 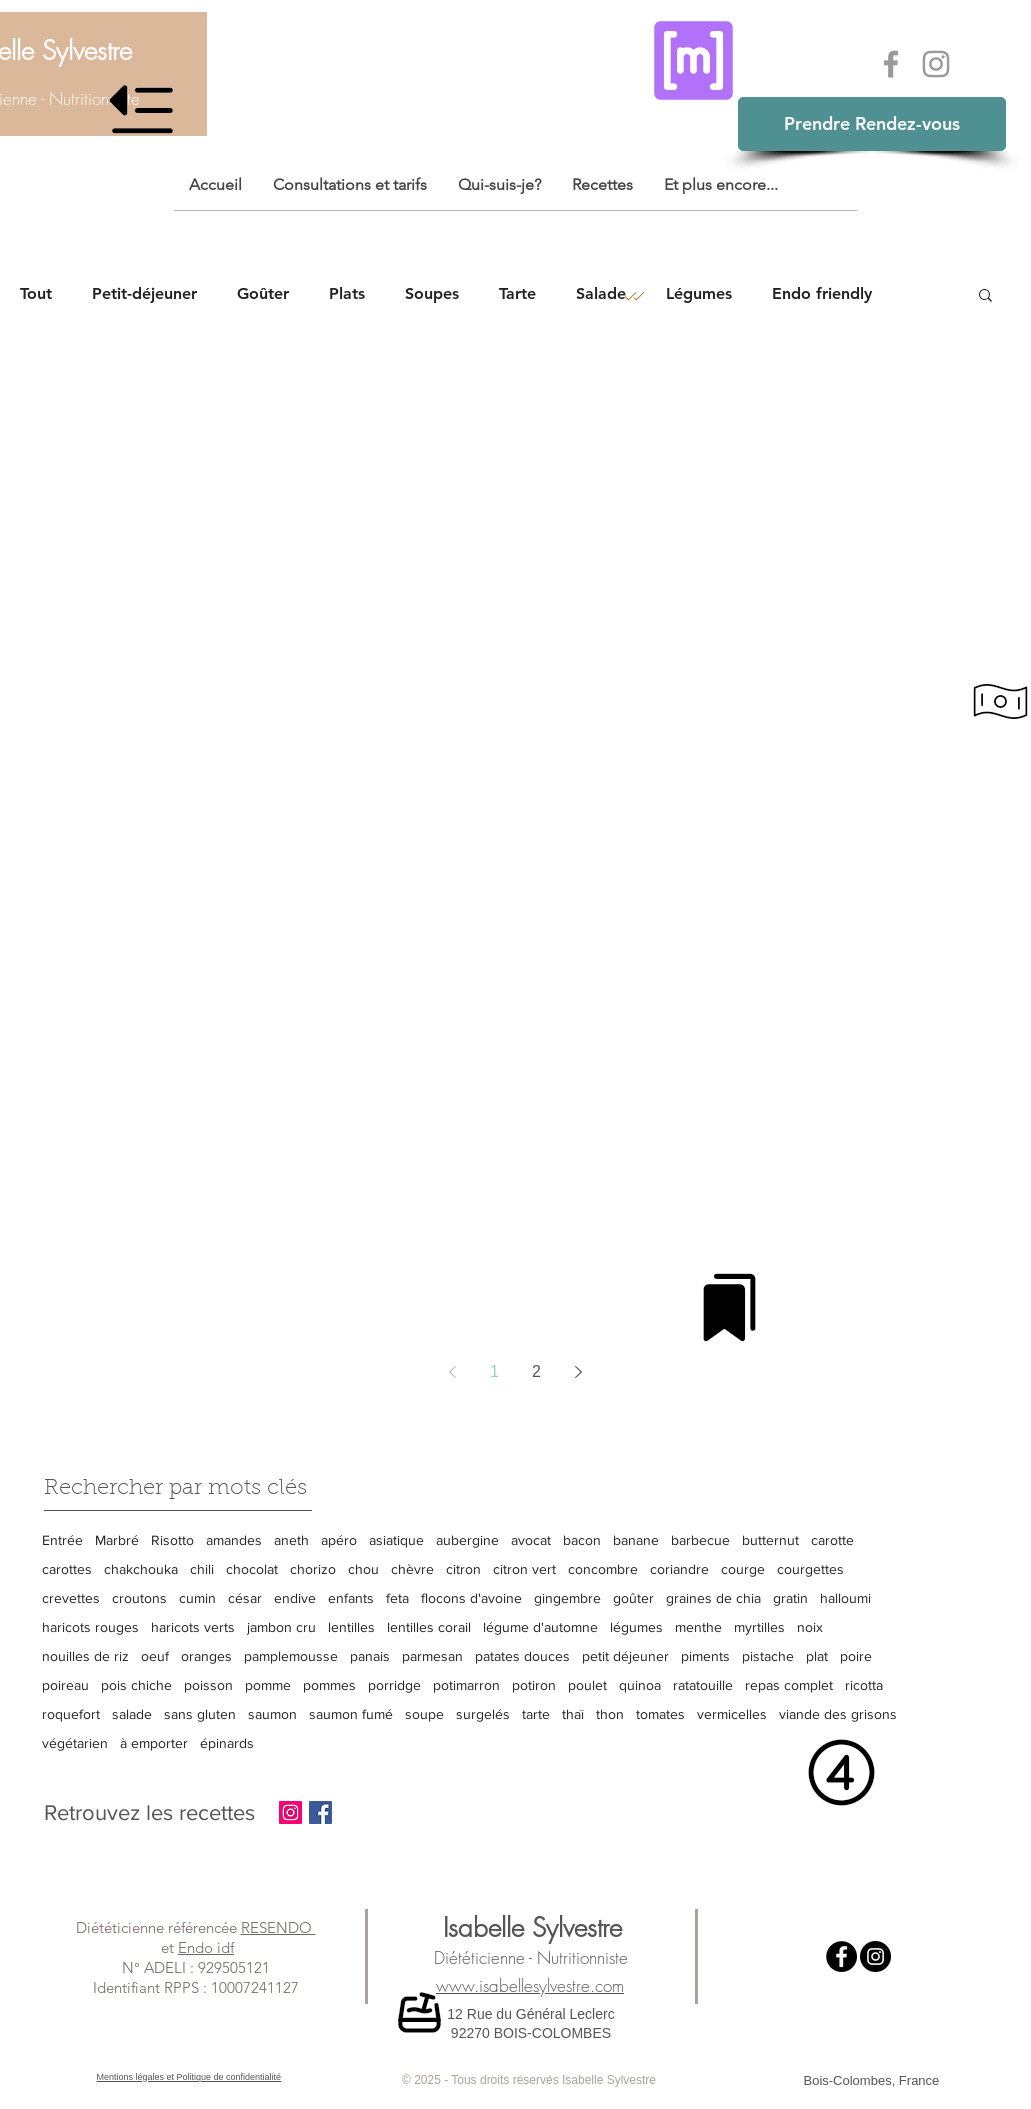 What do you see at coordinates (634, 296) in the screenshot?
I see `indicates all items have been completed or verified` at bounding box center [634, 296].